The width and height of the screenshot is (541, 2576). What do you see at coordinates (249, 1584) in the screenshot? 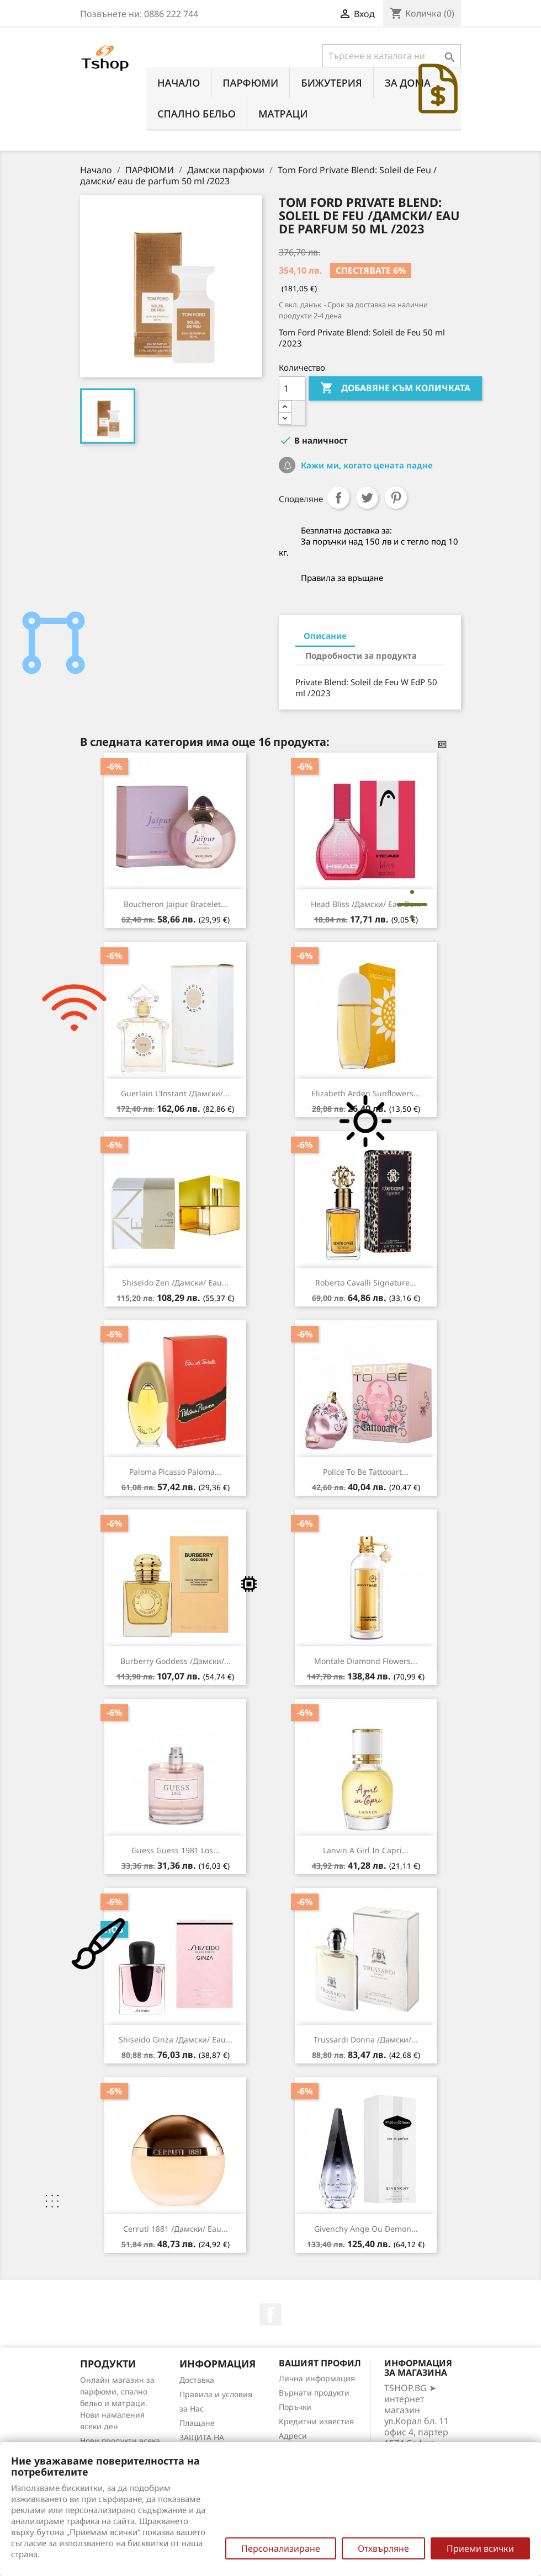
I see `view hardware or processor information` at bounding box center [249, 1584].